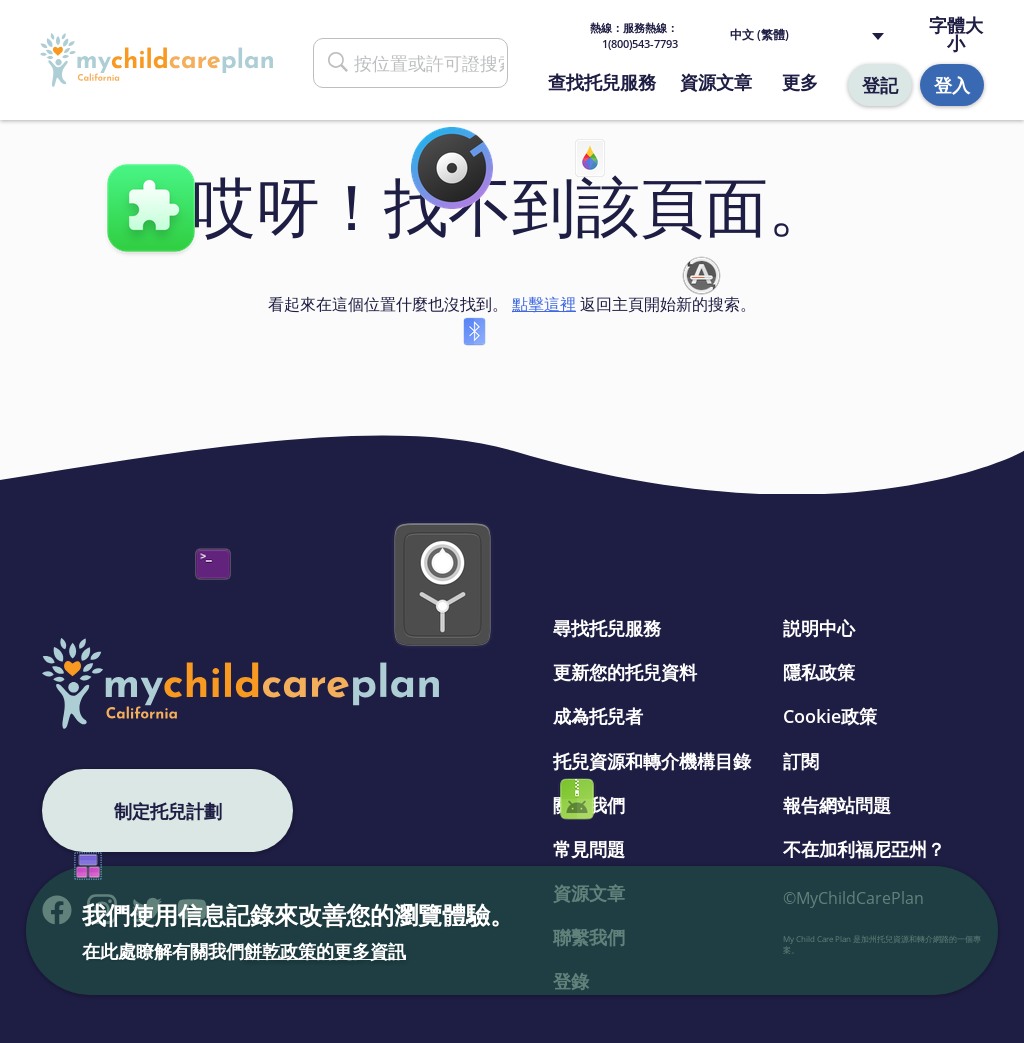  I want to click on an android application package file (apk), so click(577, 799).